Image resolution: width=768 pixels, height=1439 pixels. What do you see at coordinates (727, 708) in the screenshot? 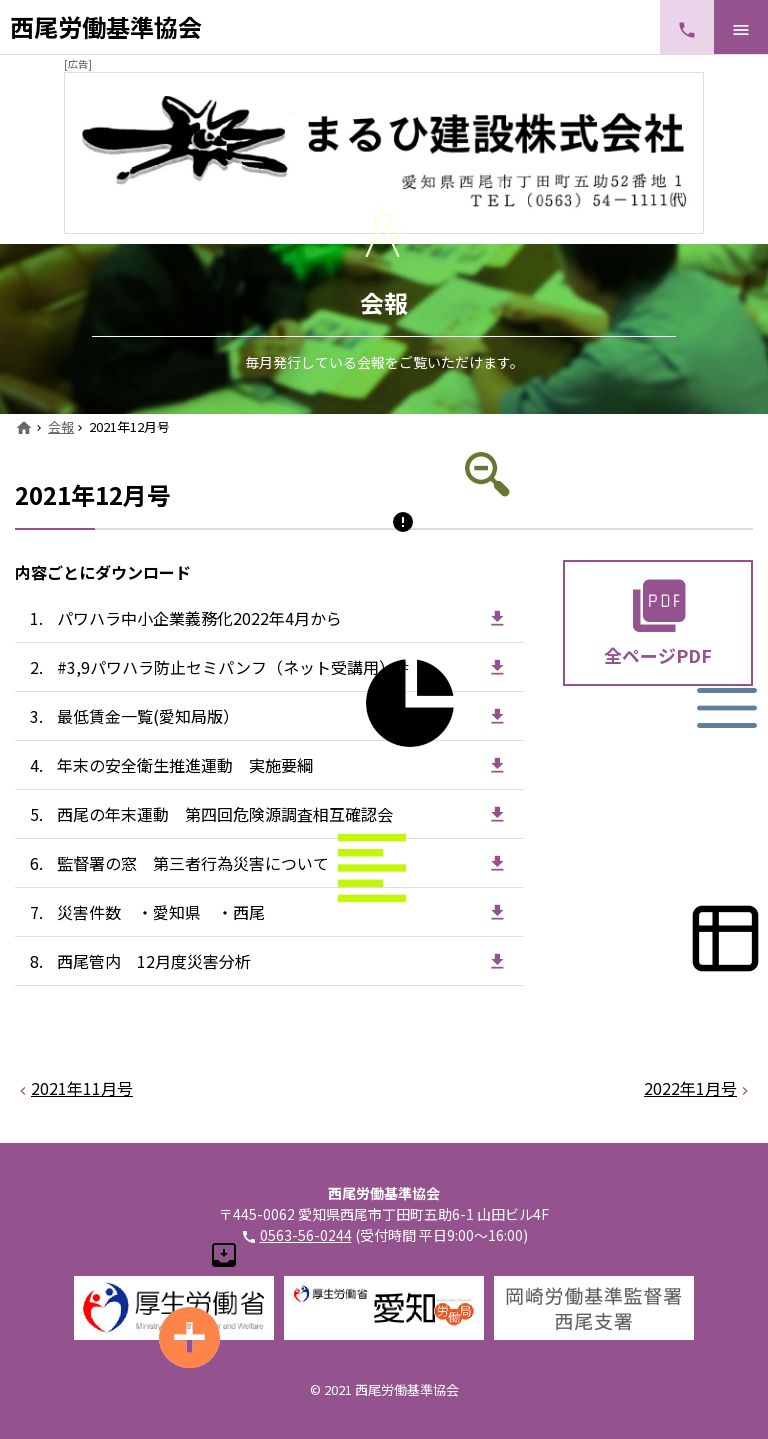
I see `open navigation menu` at bounding box center [727, 708].